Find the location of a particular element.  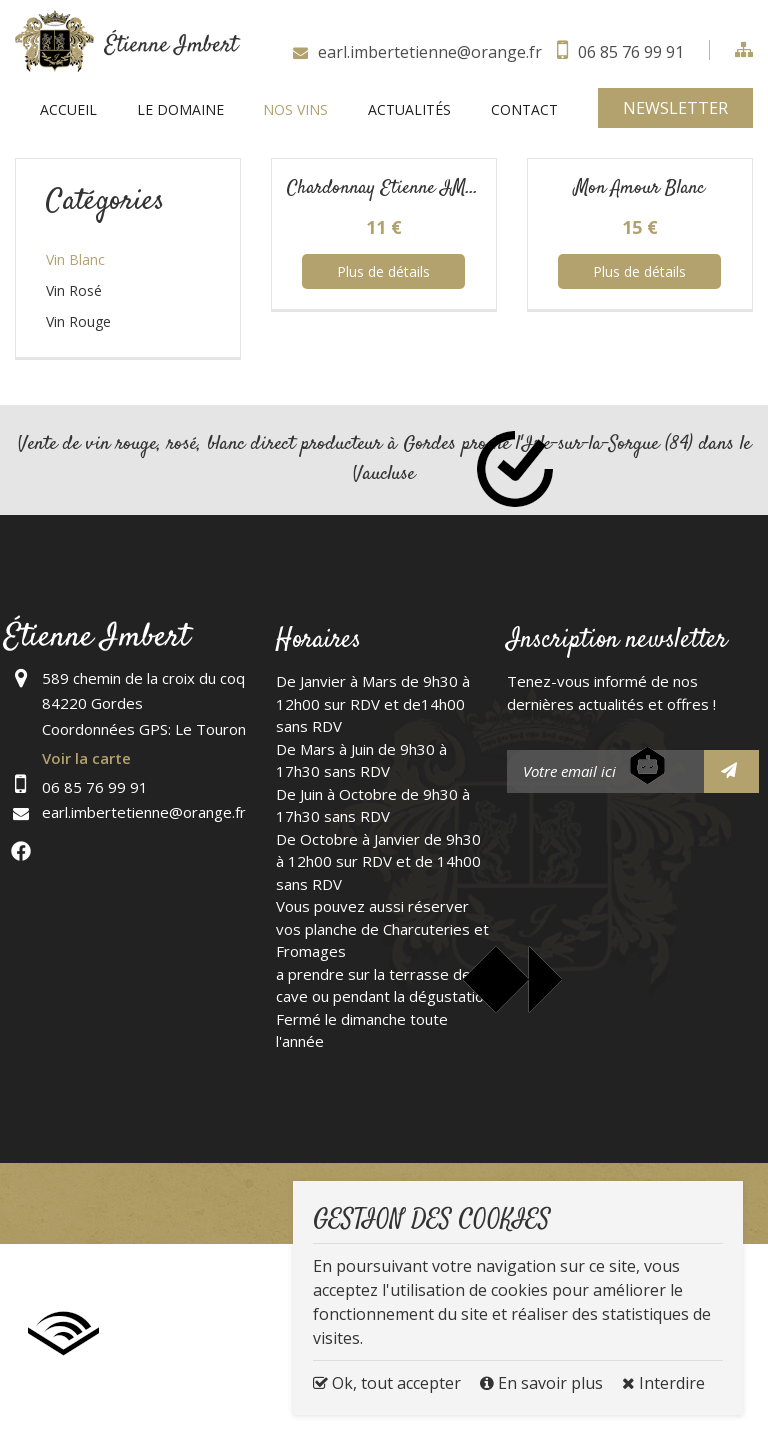

paysafe payment method option is located at coordinates (512, 979).